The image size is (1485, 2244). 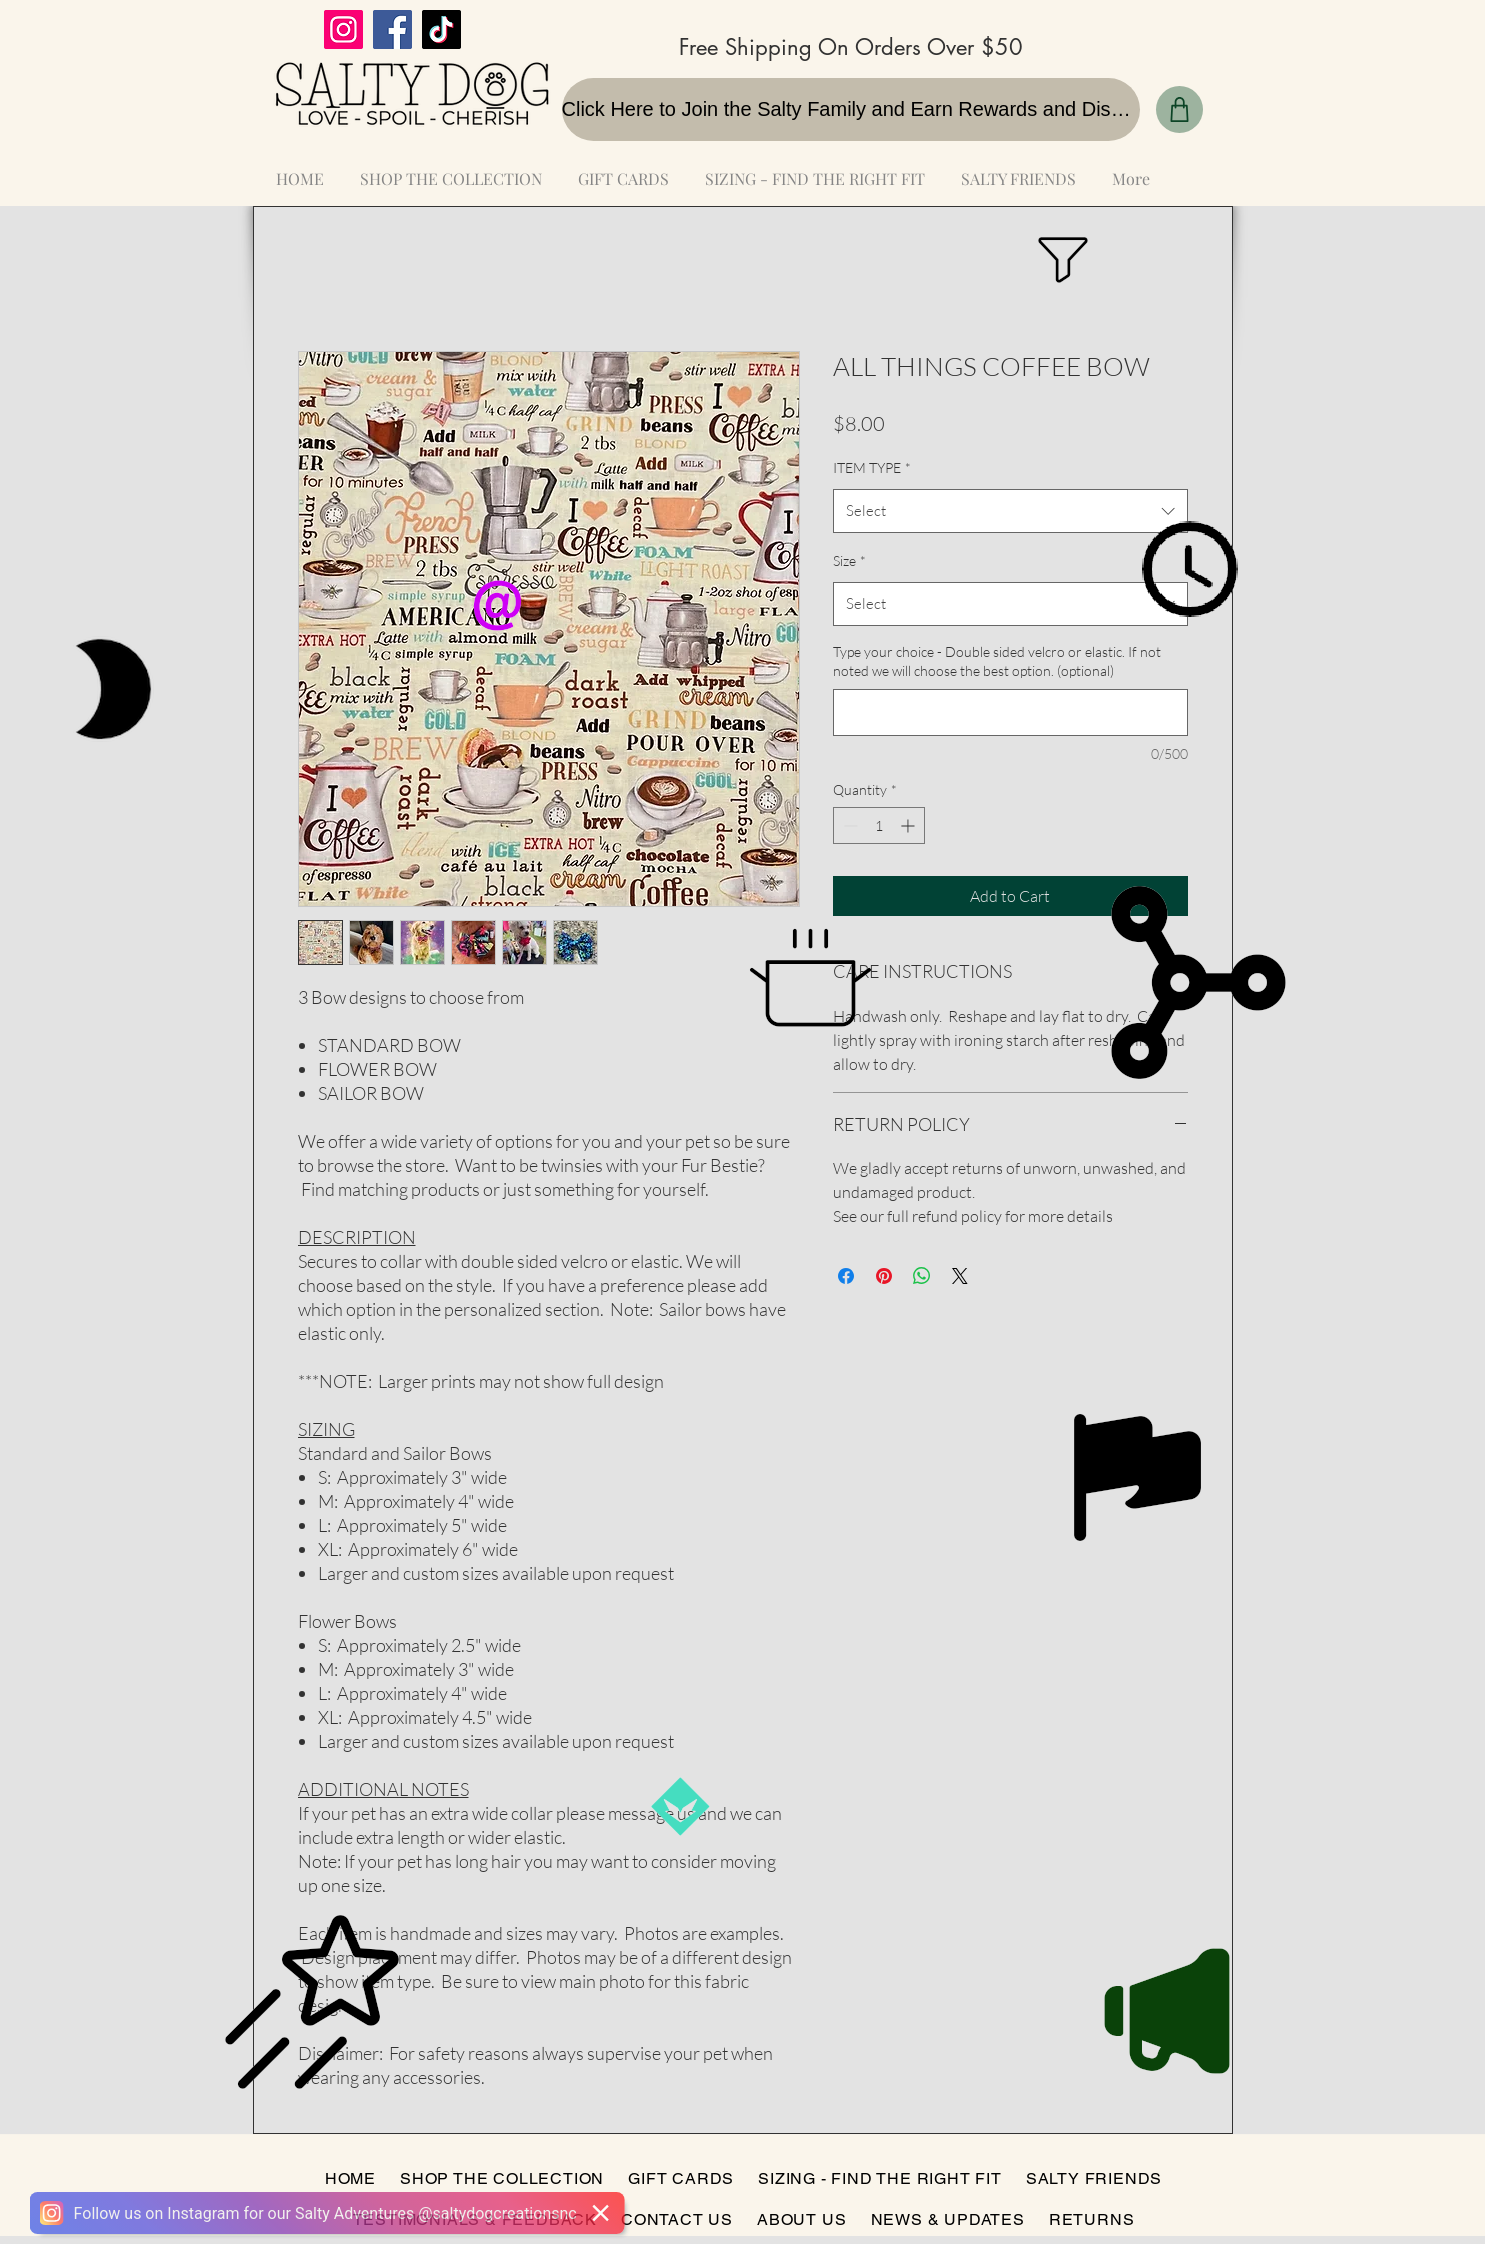 I want to click on filter or sort content, so click(x=1063, y=258).